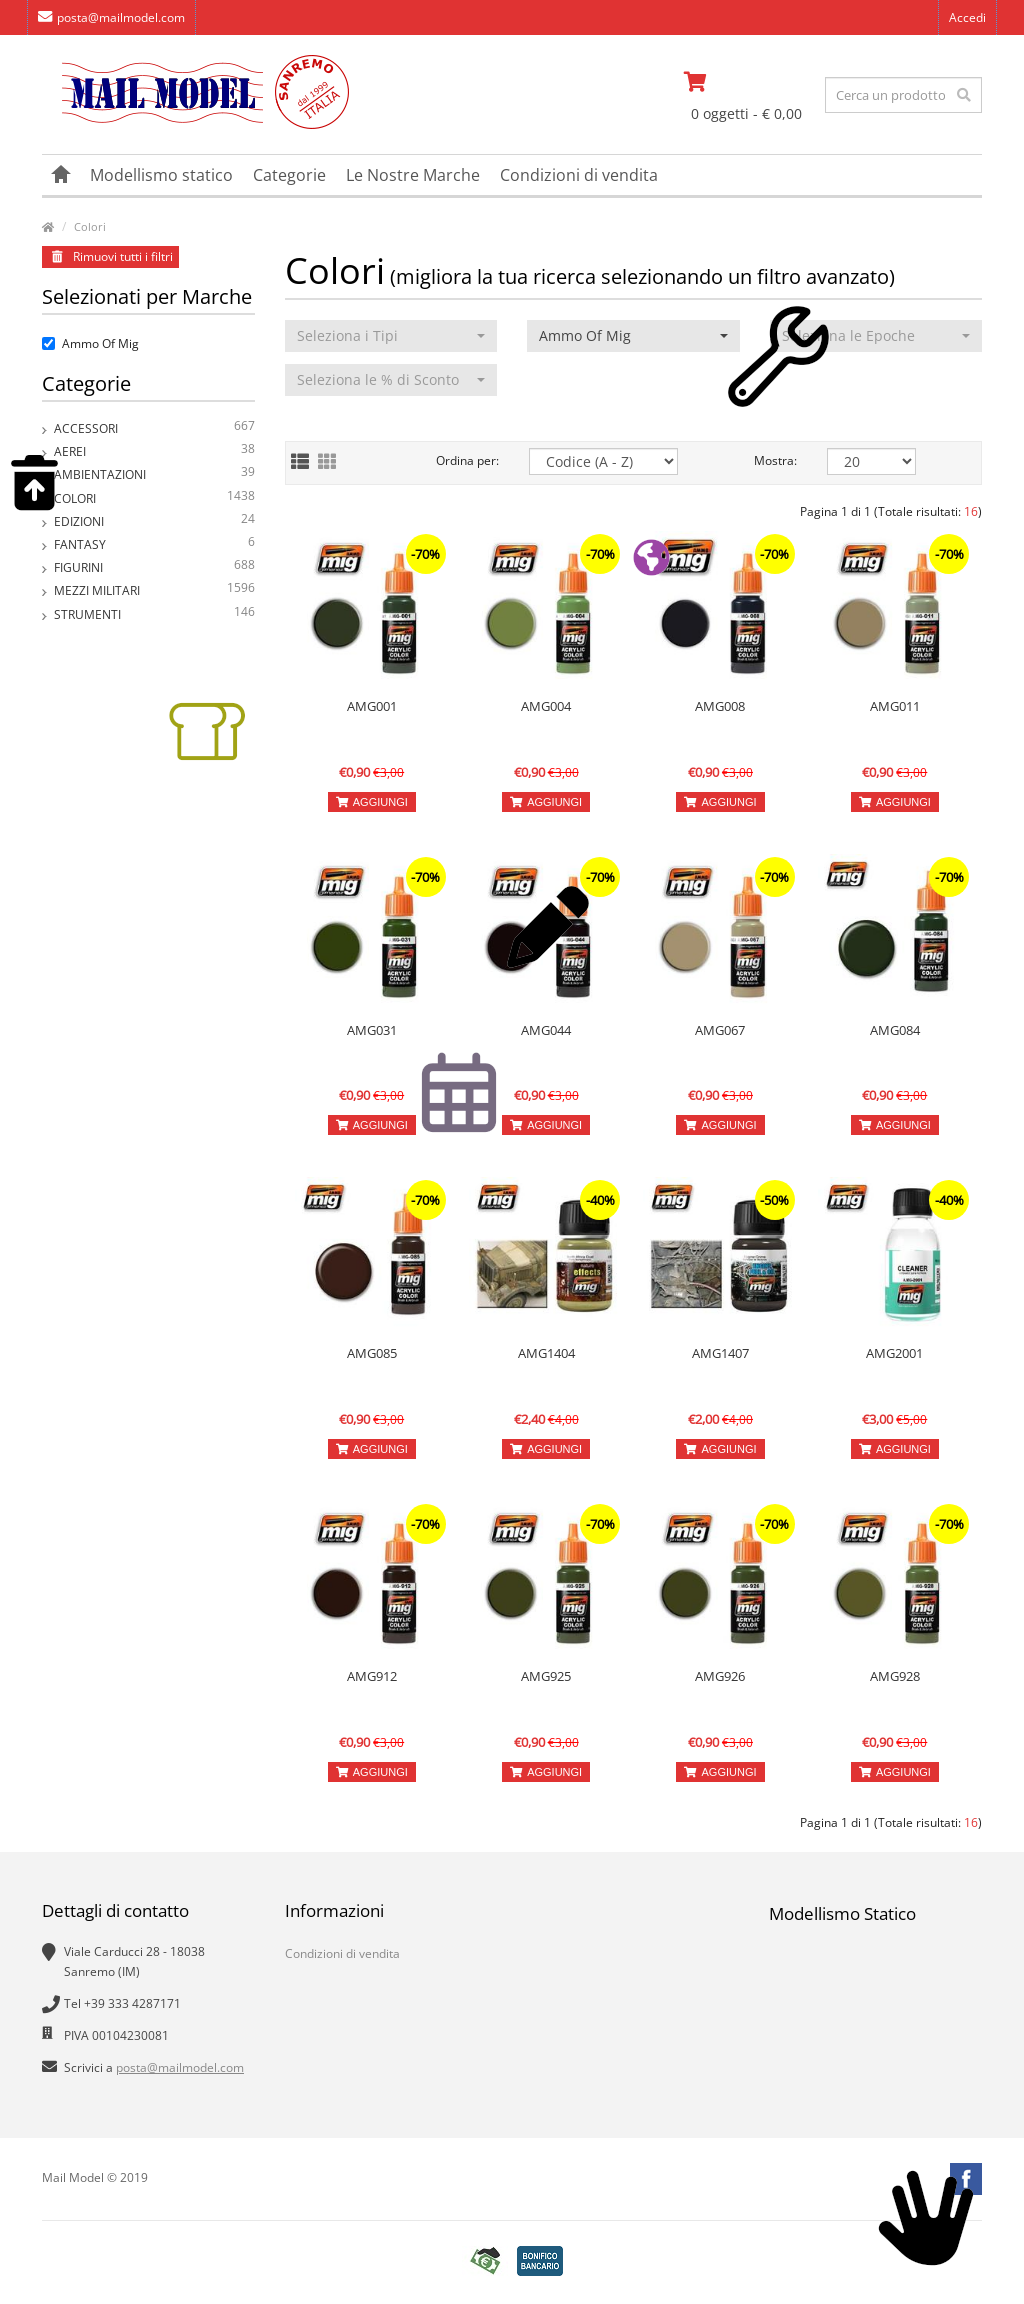  What do you see at coordinates (651, 557) in the screenshot?
I see `switch to global or worldwide settings` at bounding box center [651, 557].